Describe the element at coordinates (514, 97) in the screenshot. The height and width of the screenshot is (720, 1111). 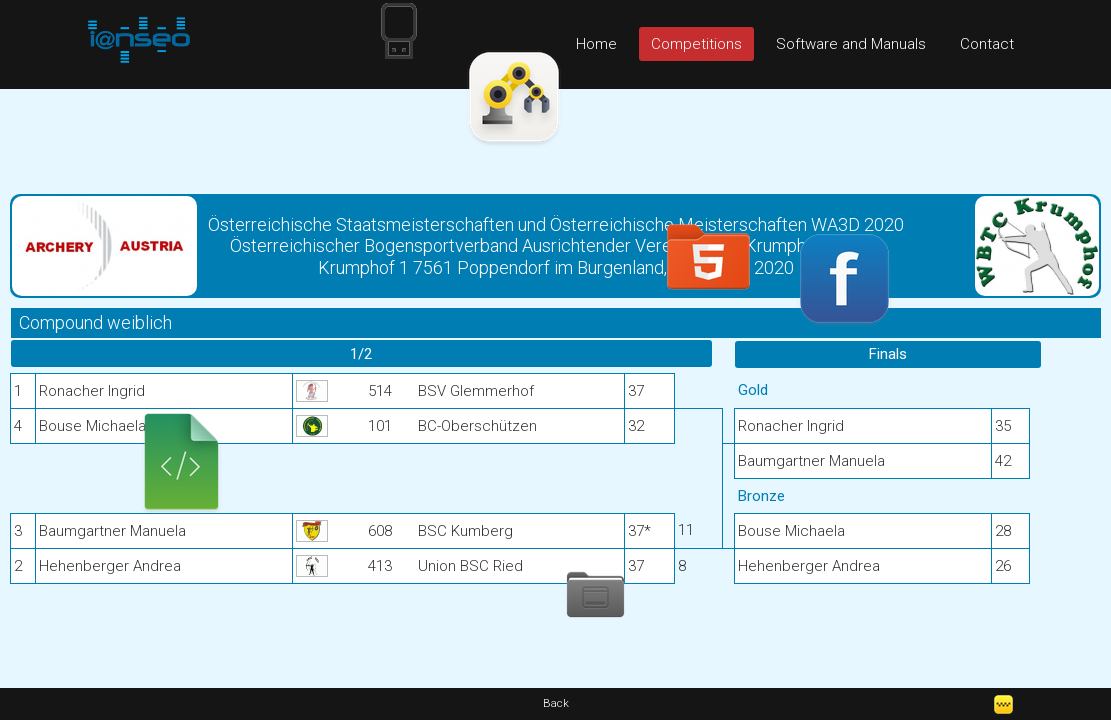
I see `open gnome builder development environment` at that location.